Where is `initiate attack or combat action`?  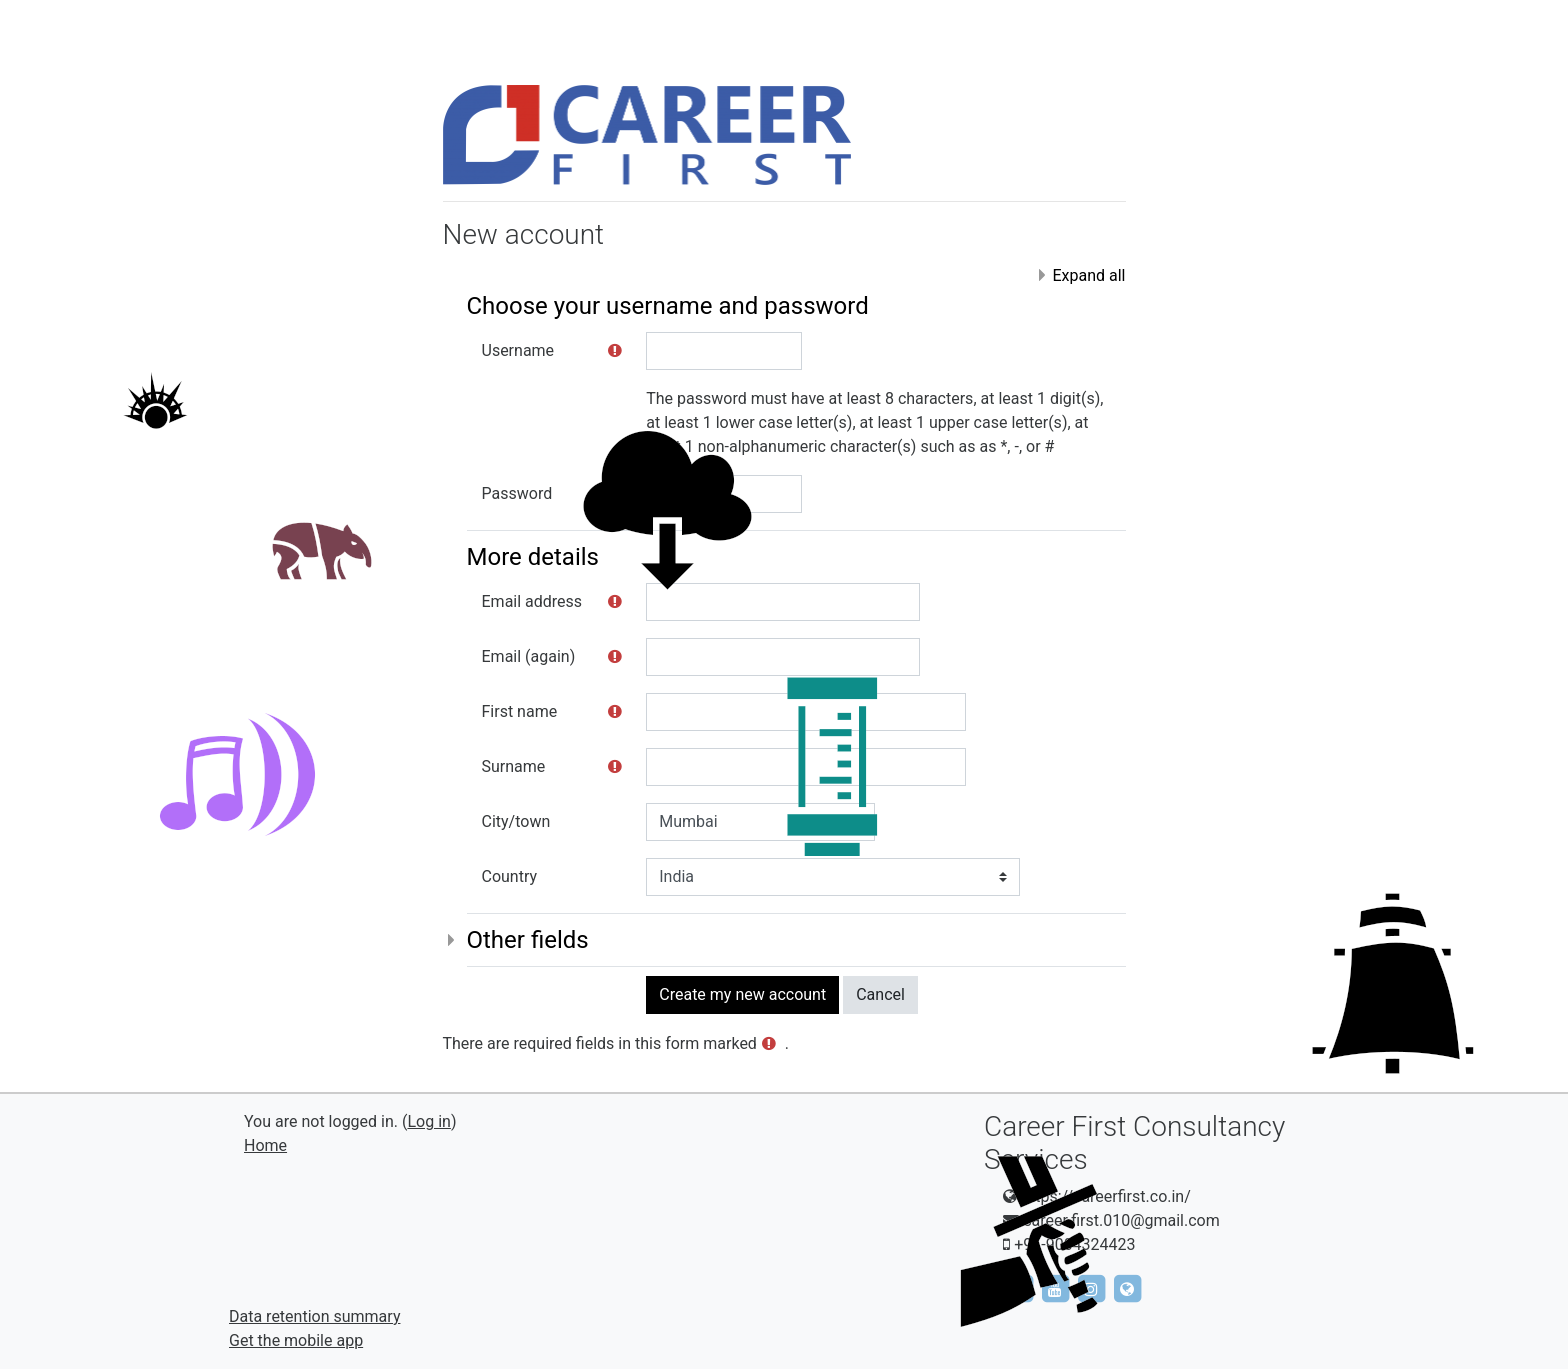 initiate attack or combat action is located at coordinates (1045, 1241).